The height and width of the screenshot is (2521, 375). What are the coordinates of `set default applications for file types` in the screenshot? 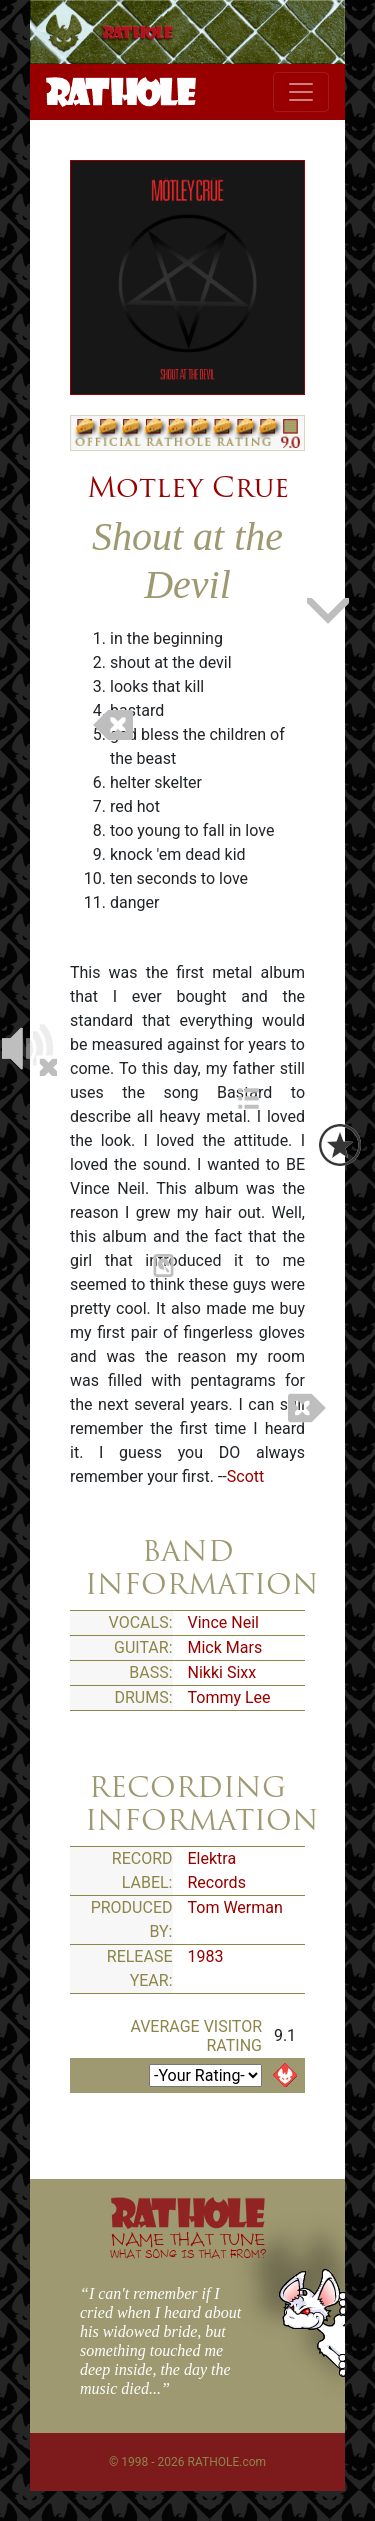 It's located at (340, 1145).